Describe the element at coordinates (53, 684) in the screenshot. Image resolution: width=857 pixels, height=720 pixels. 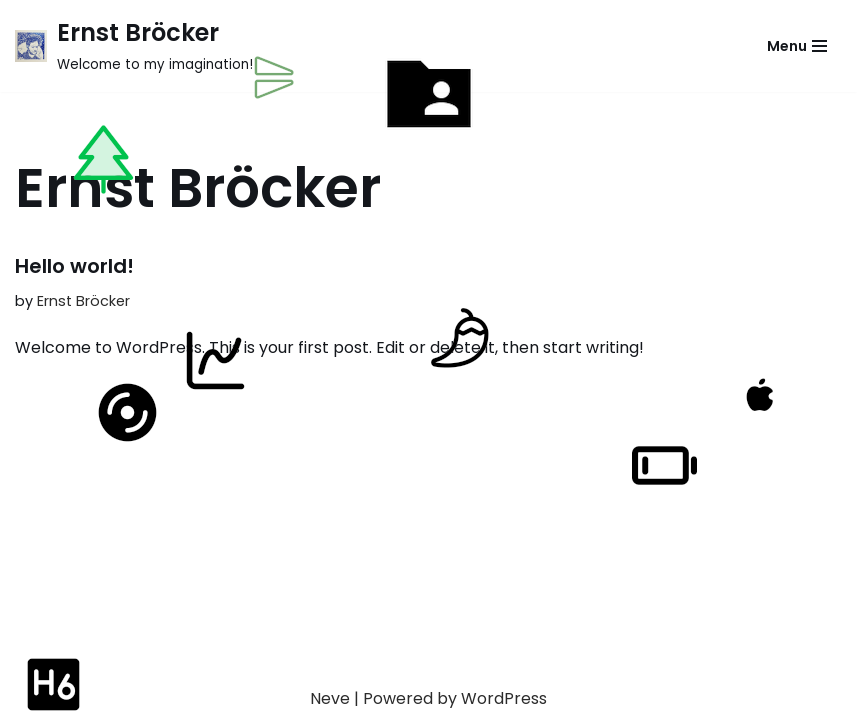
I see `format text as heading level 6` at that location.